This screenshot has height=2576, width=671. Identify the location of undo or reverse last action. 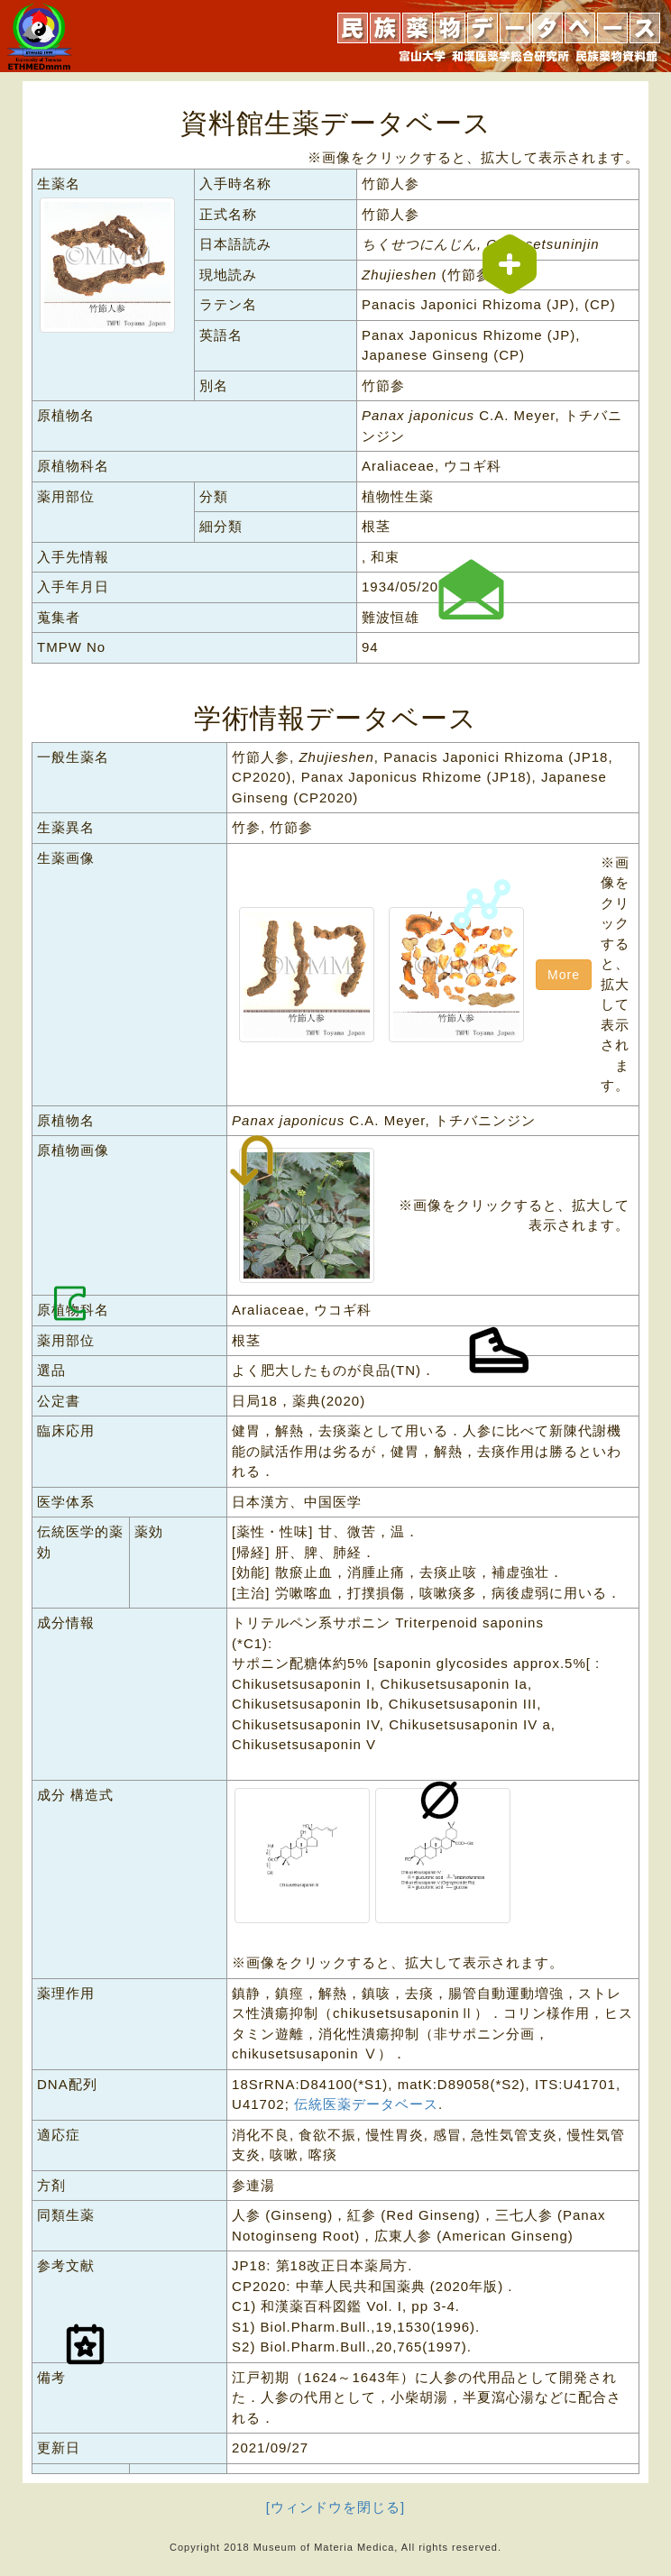
(253, 1160).